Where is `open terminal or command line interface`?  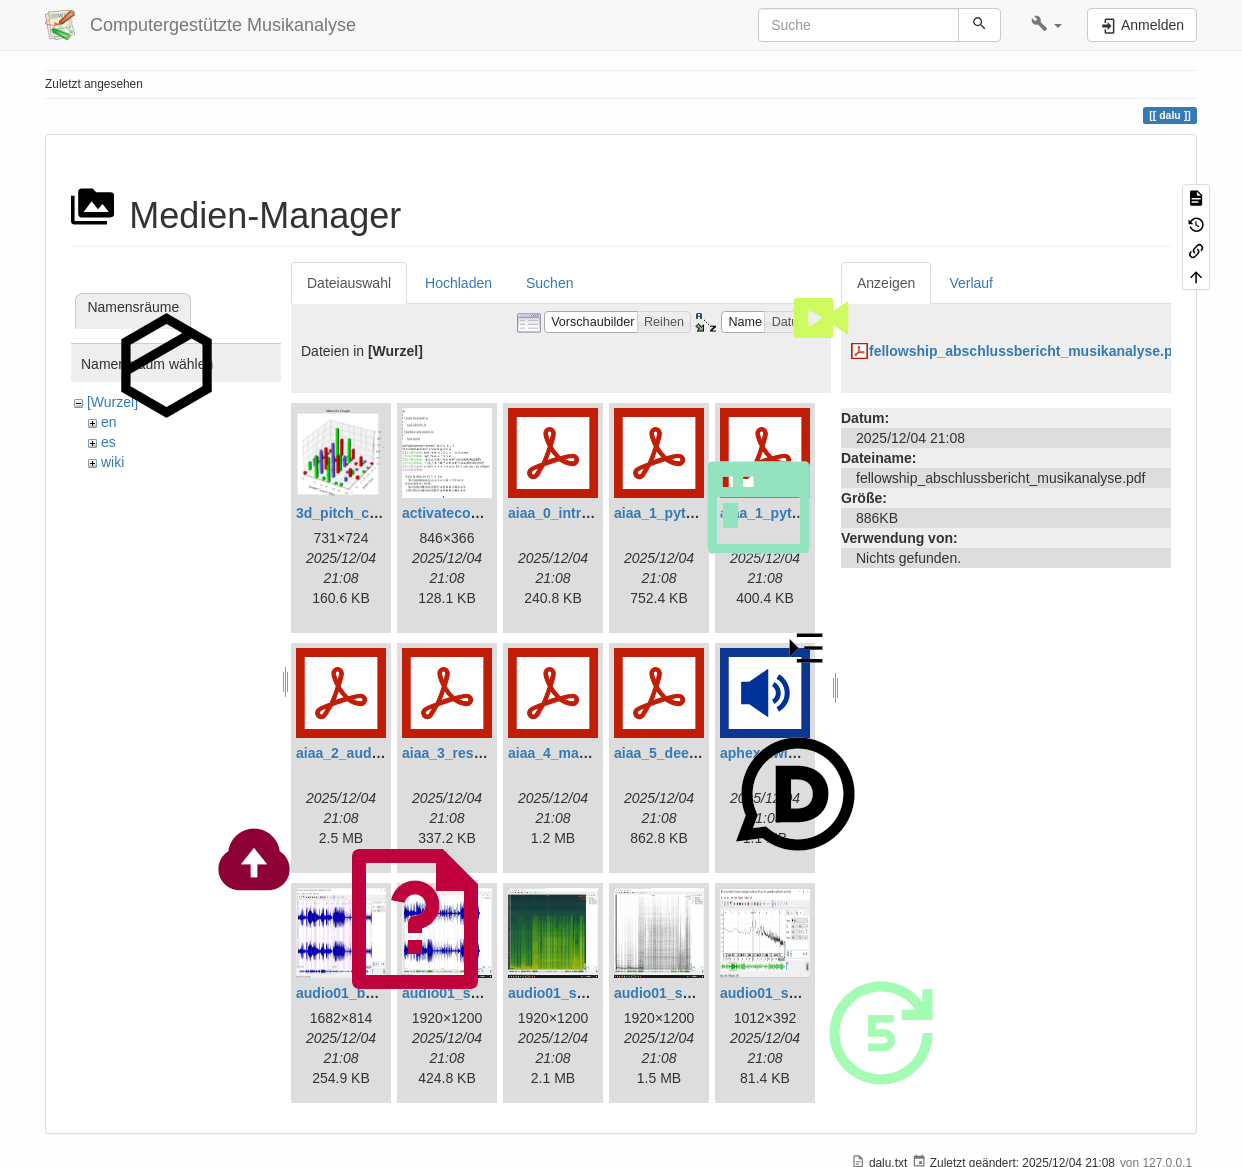 open terminal or command line interface is located at coordinates (758, 507).